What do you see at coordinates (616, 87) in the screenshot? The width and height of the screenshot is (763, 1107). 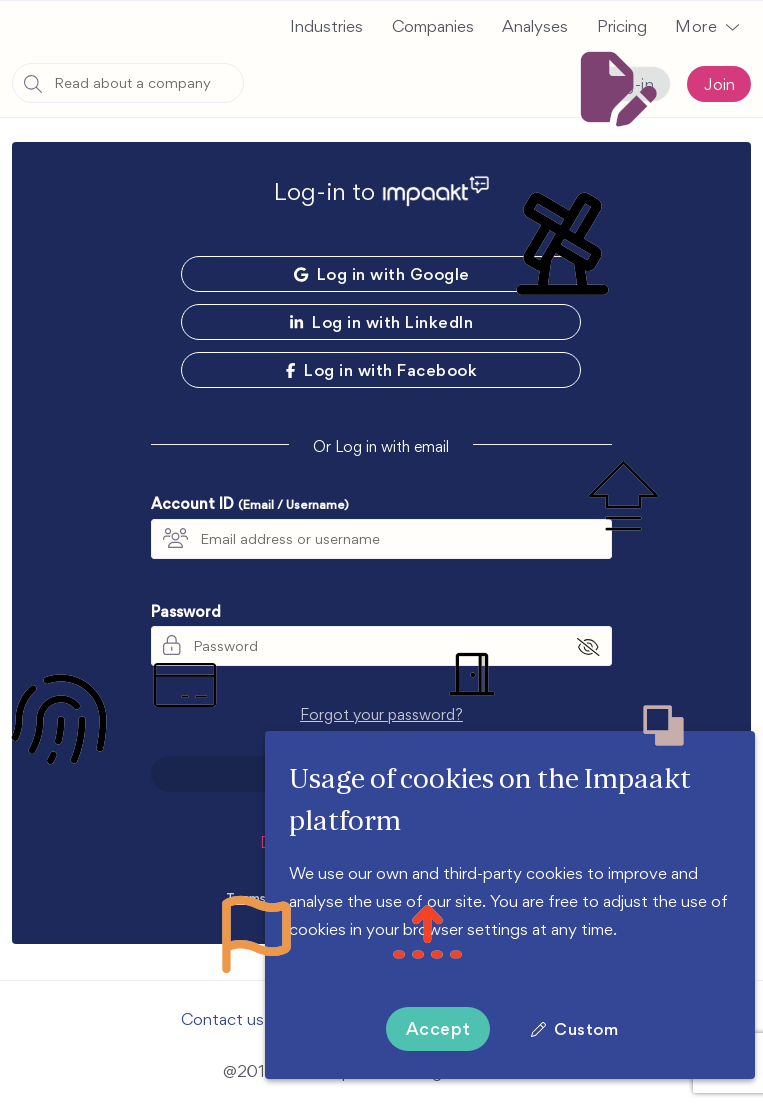 I see `edit this document` at bounding box center [616, 87].